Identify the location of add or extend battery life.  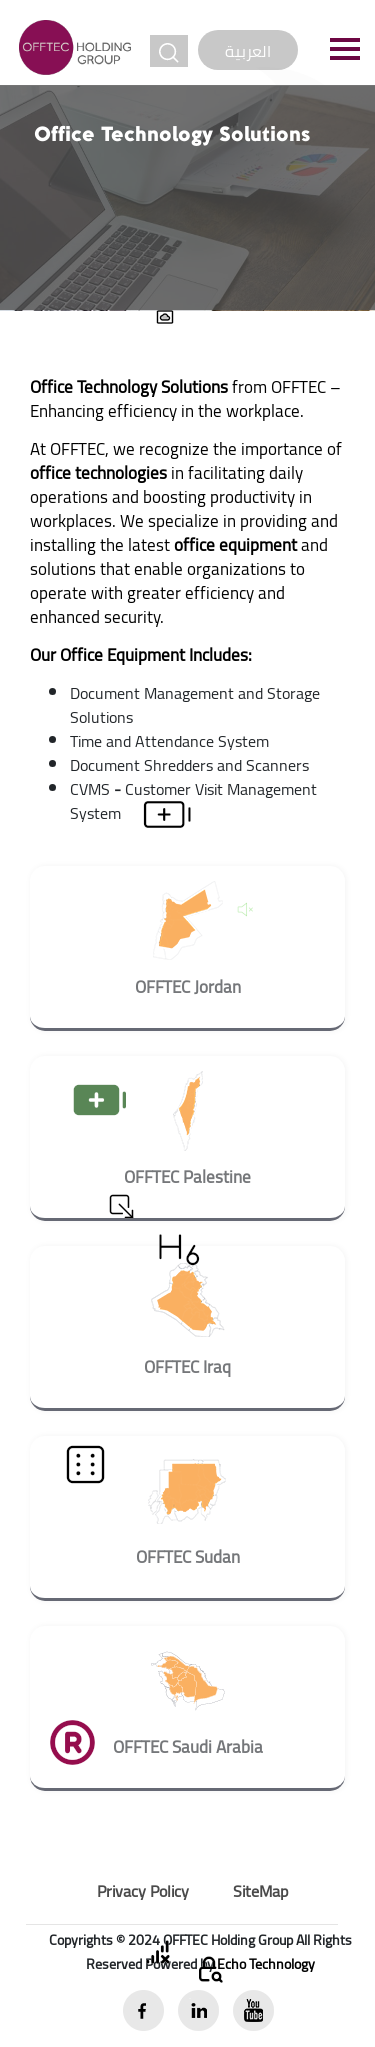
(166, 814).